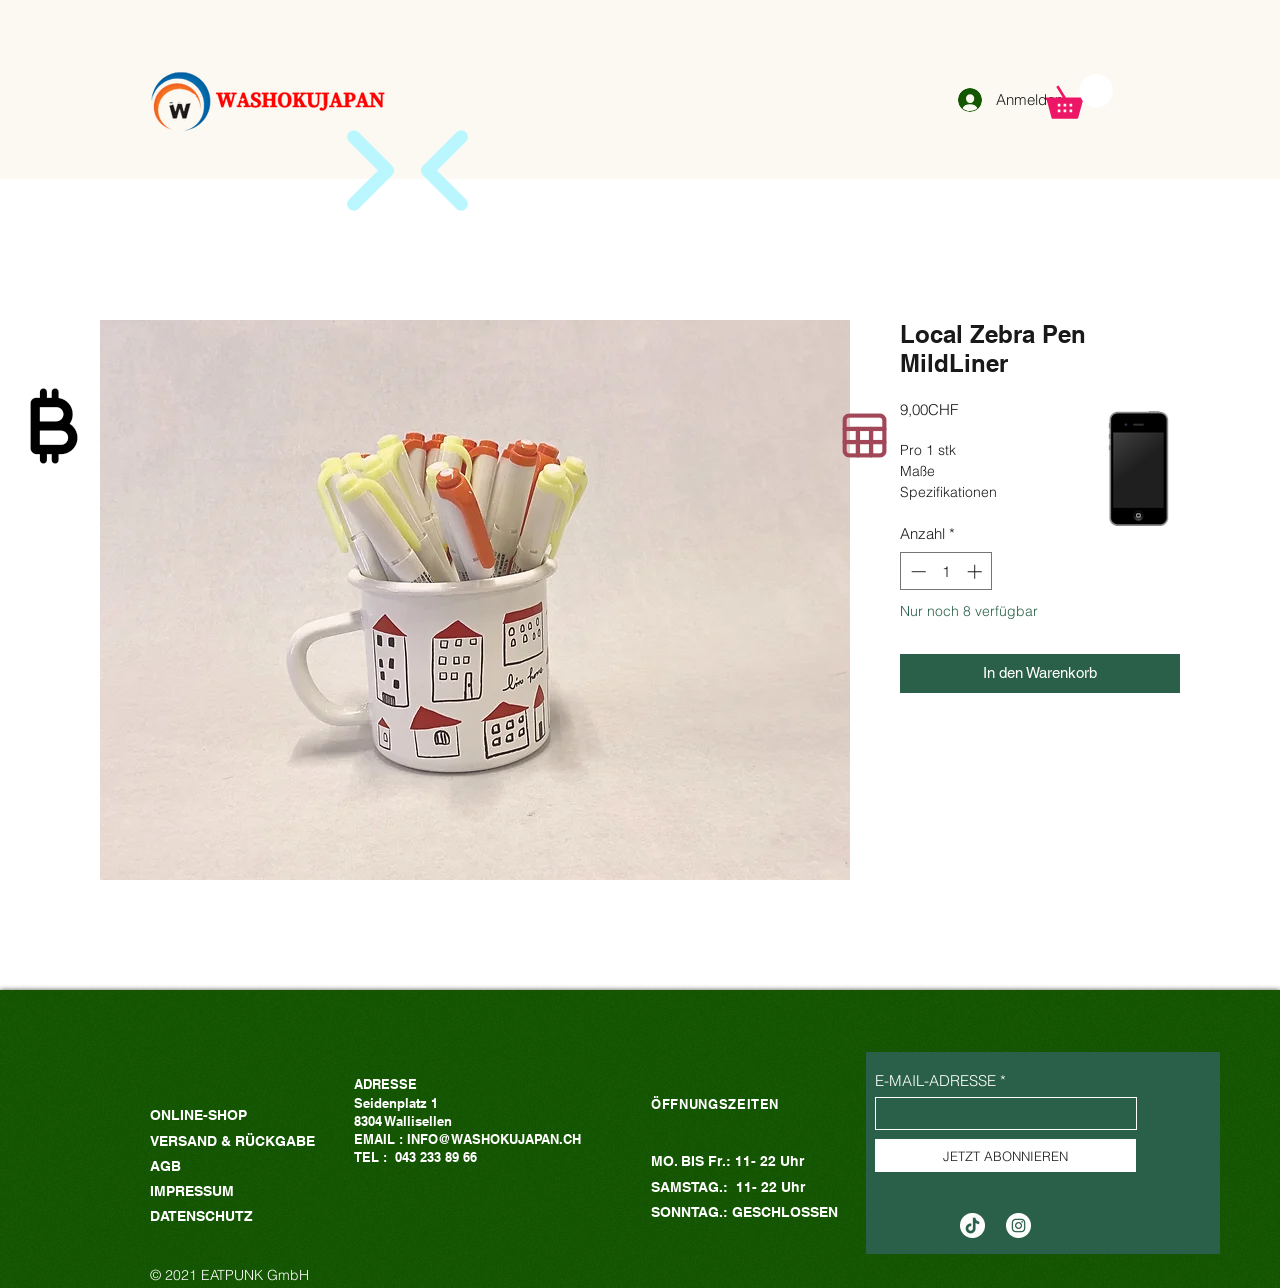 The height and width of the screenshot is (1288, 1280). I want to click on open spreadsheet or data table, so click(864, 435).